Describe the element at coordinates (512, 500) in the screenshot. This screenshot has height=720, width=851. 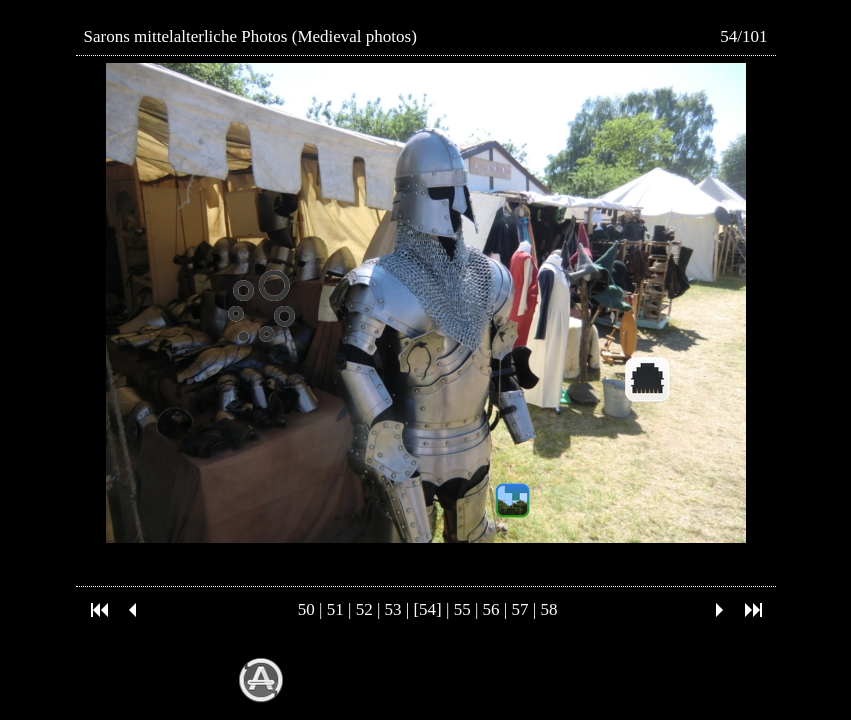
I see `open tetzle jigsaw puzzle game` at that location.